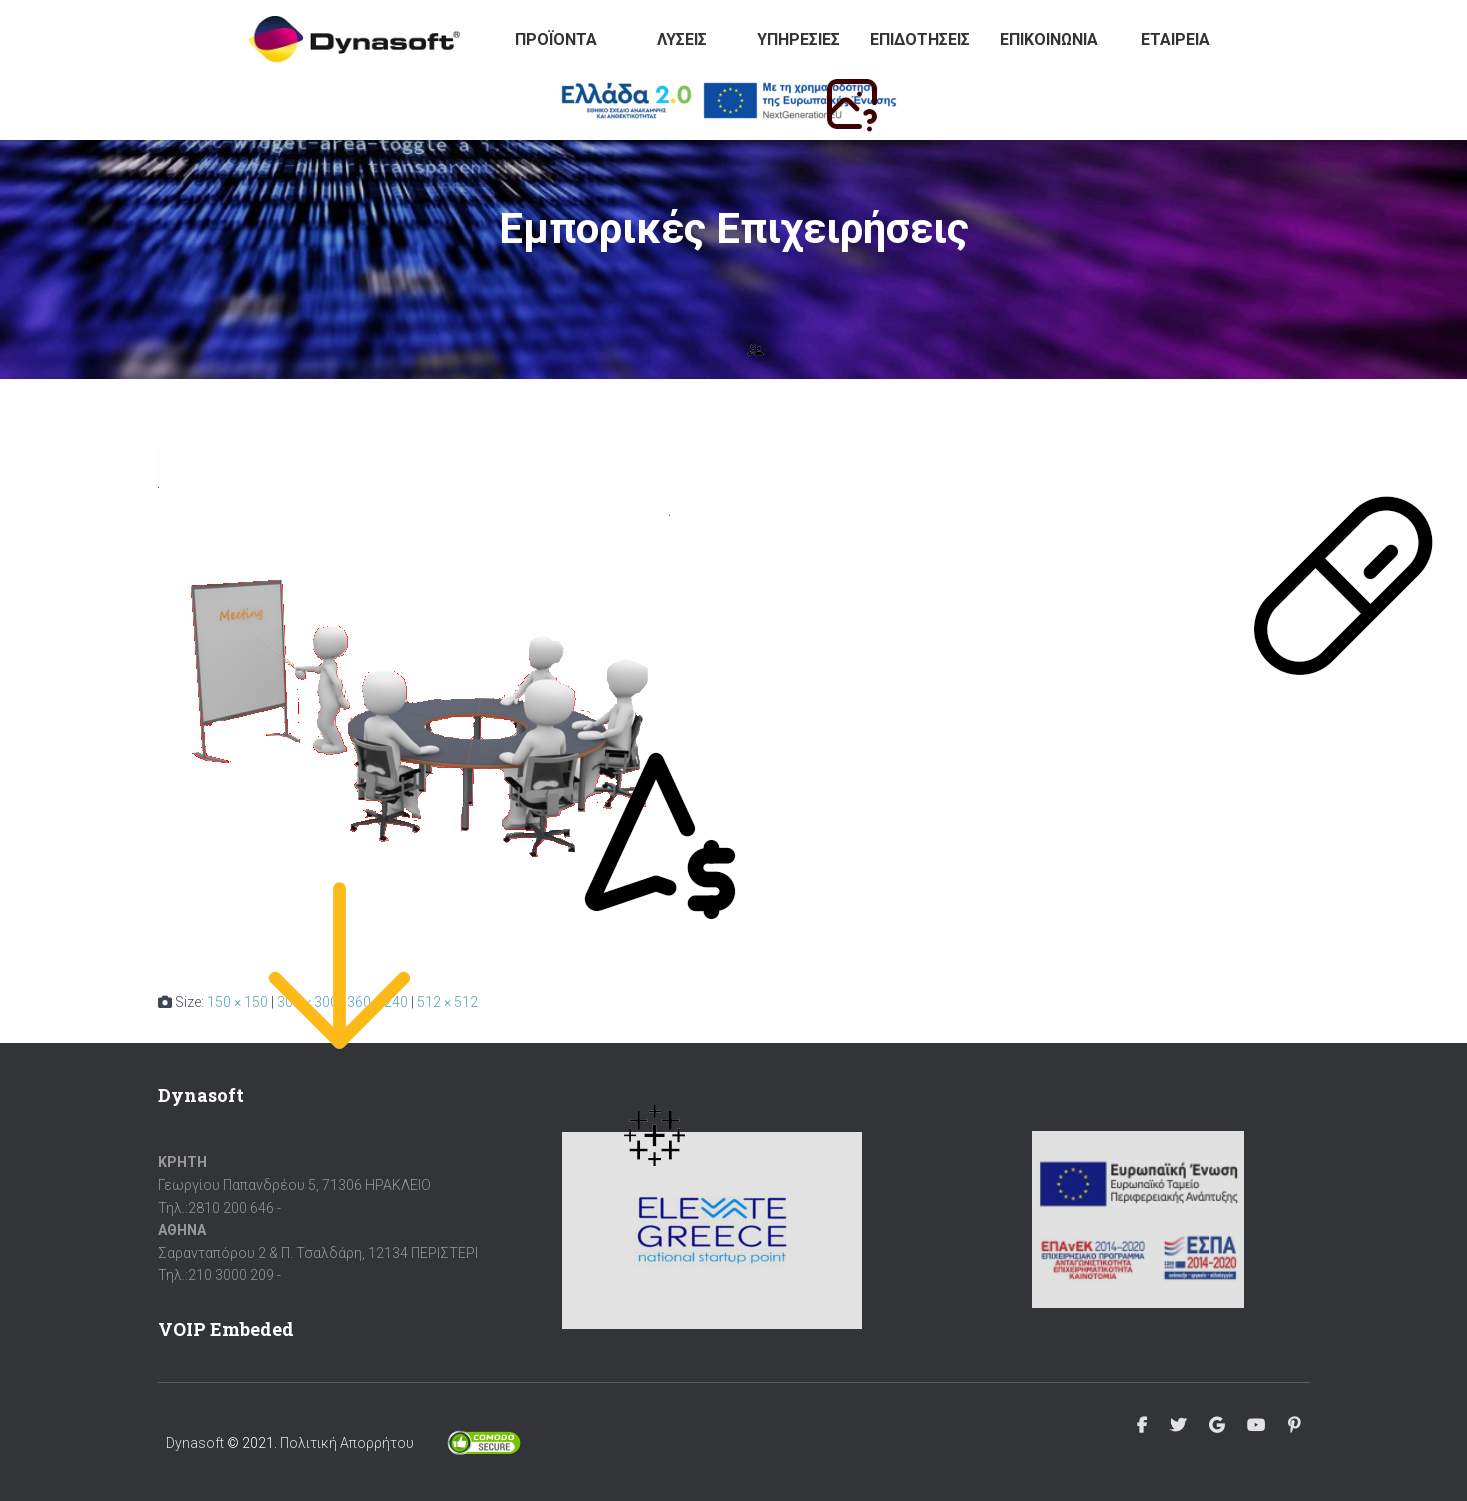  I want to click on unknown or missing image, so click(852, 104).